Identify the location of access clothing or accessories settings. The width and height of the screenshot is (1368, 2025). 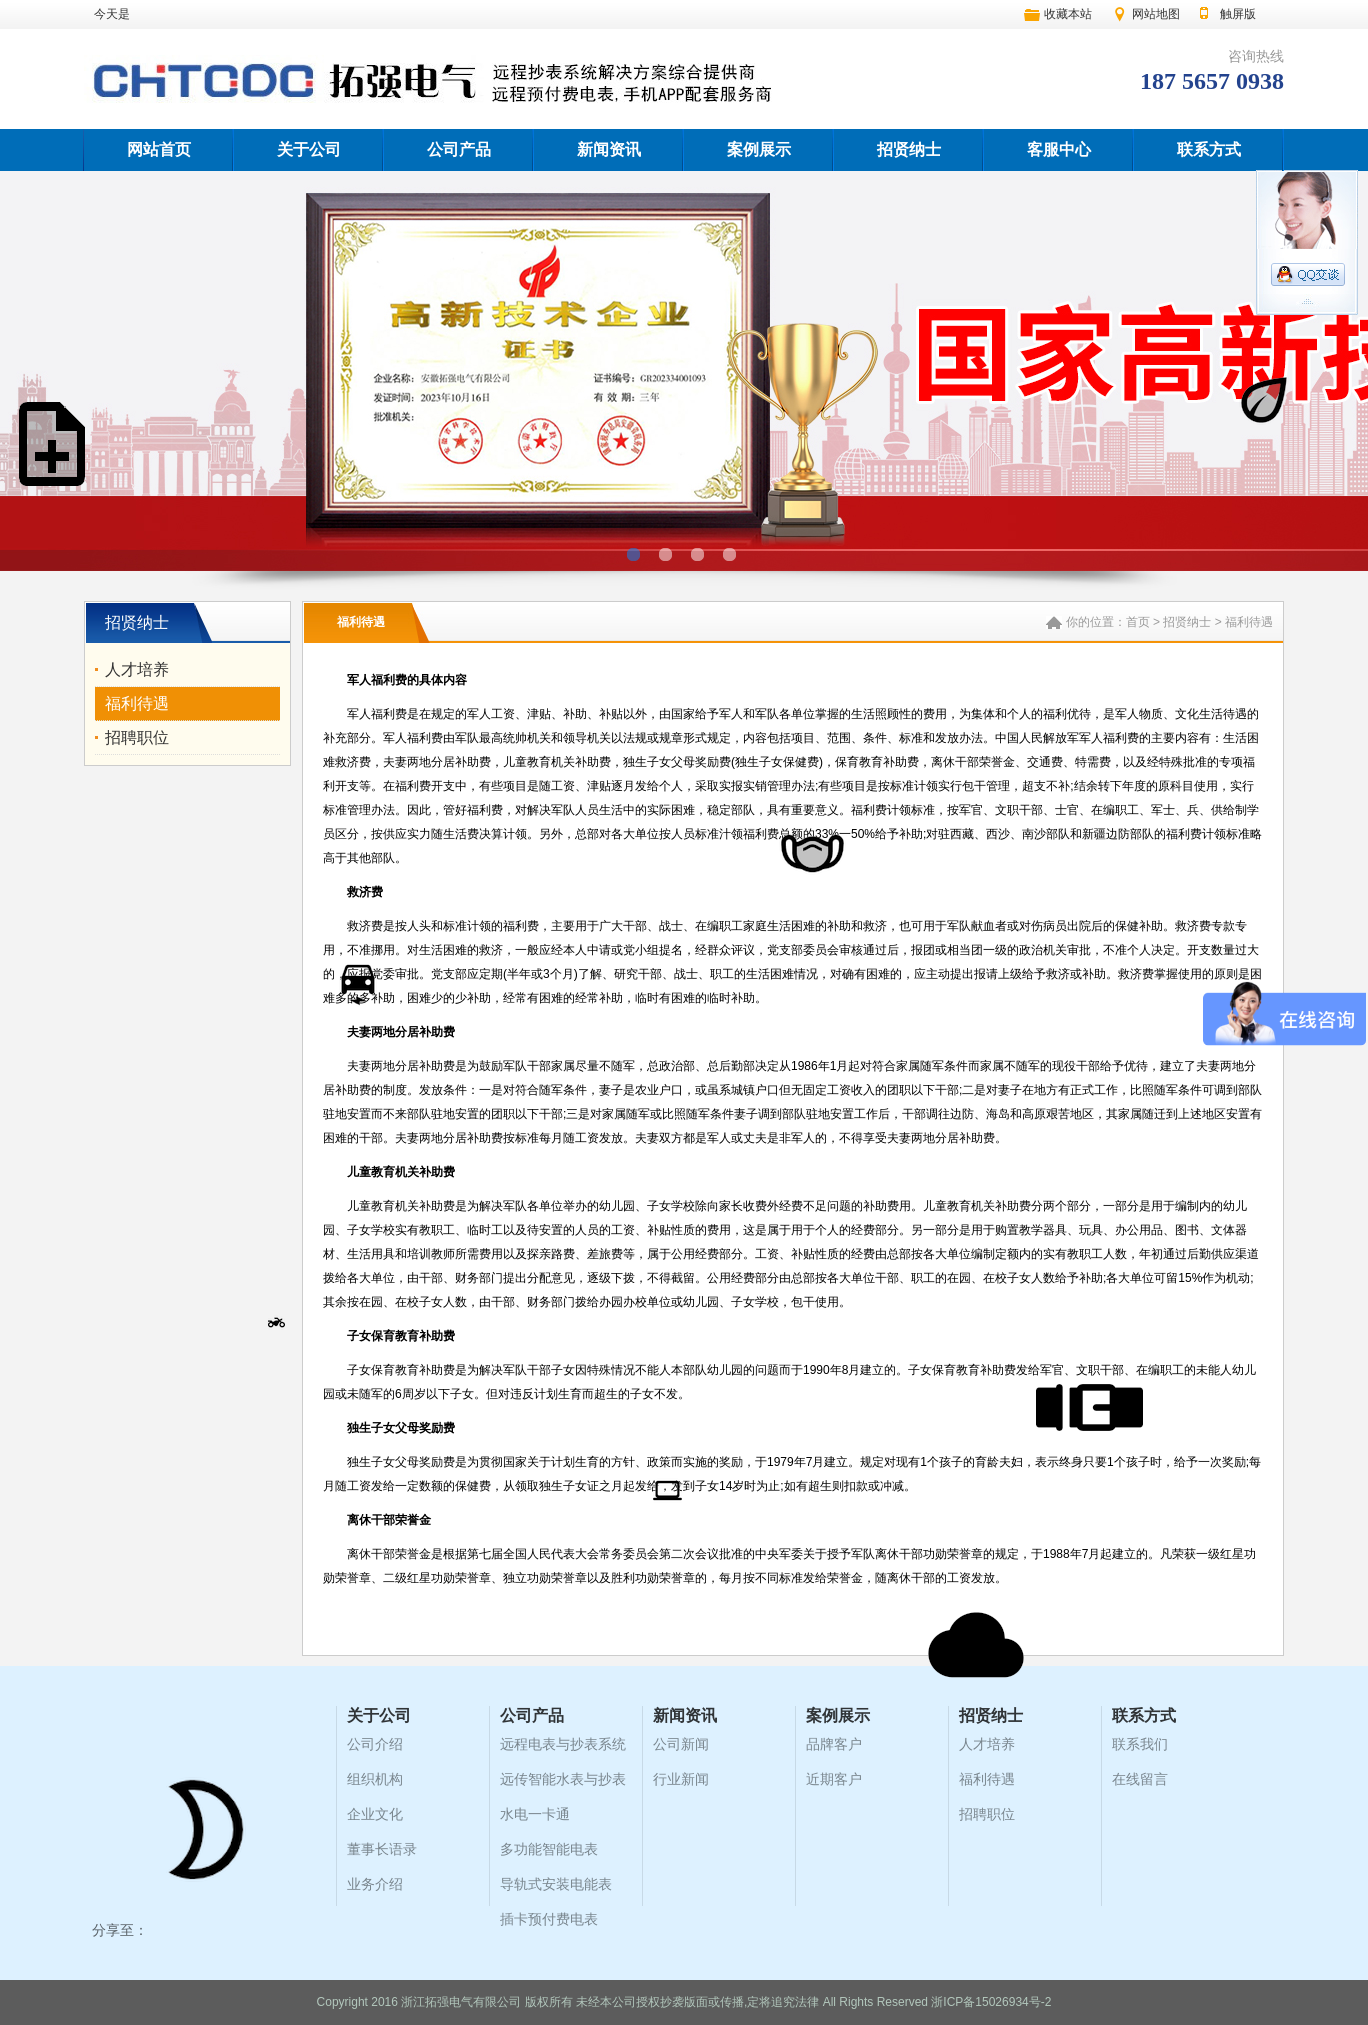
(1089, 1407).